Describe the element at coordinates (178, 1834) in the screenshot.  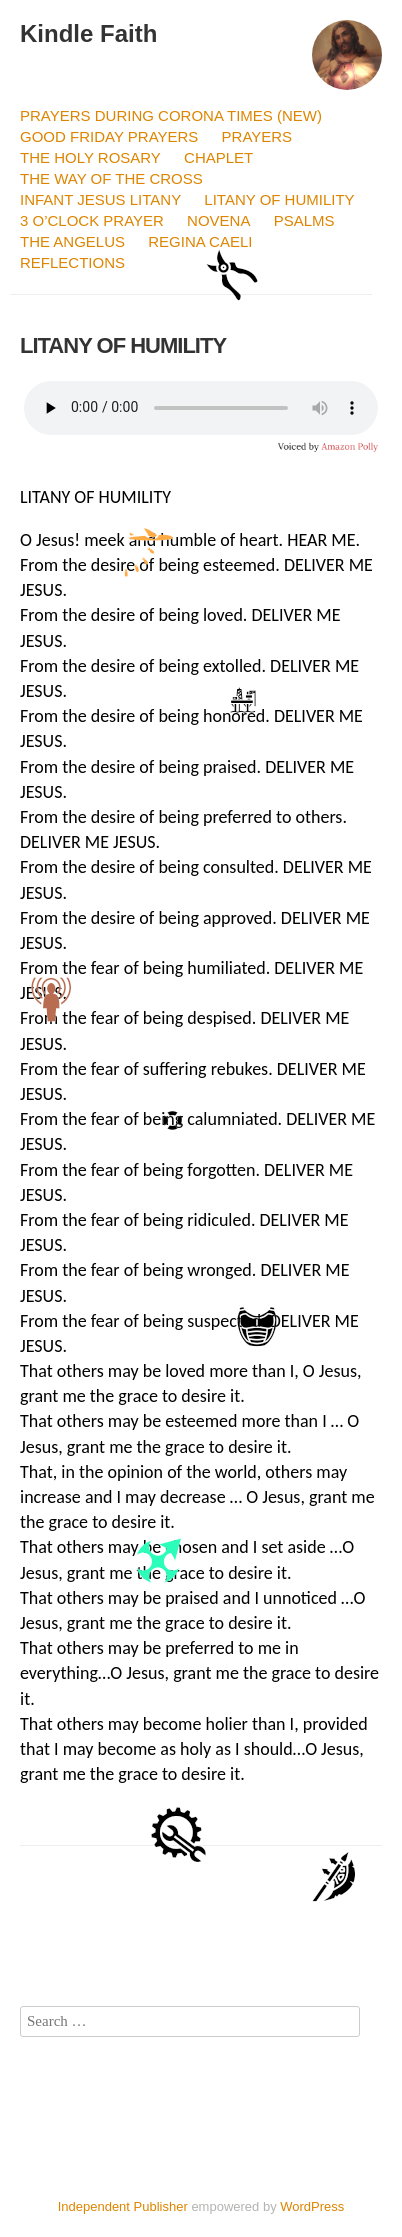
I see `enable automatic repair or maintenance mode` at that location.